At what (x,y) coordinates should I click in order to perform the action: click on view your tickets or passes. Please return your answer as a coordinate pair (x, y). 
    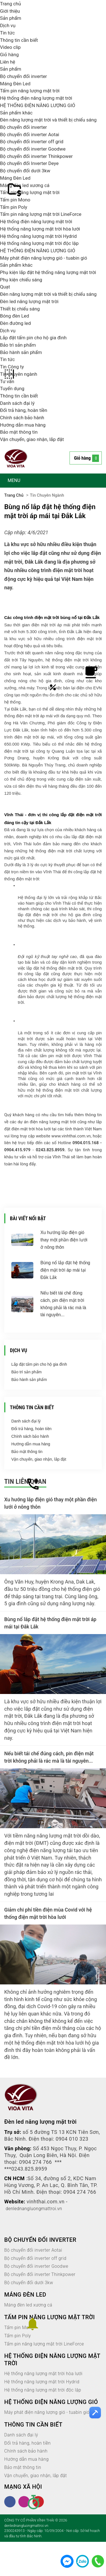
    Looking at the image, I should click on (41, 1822).